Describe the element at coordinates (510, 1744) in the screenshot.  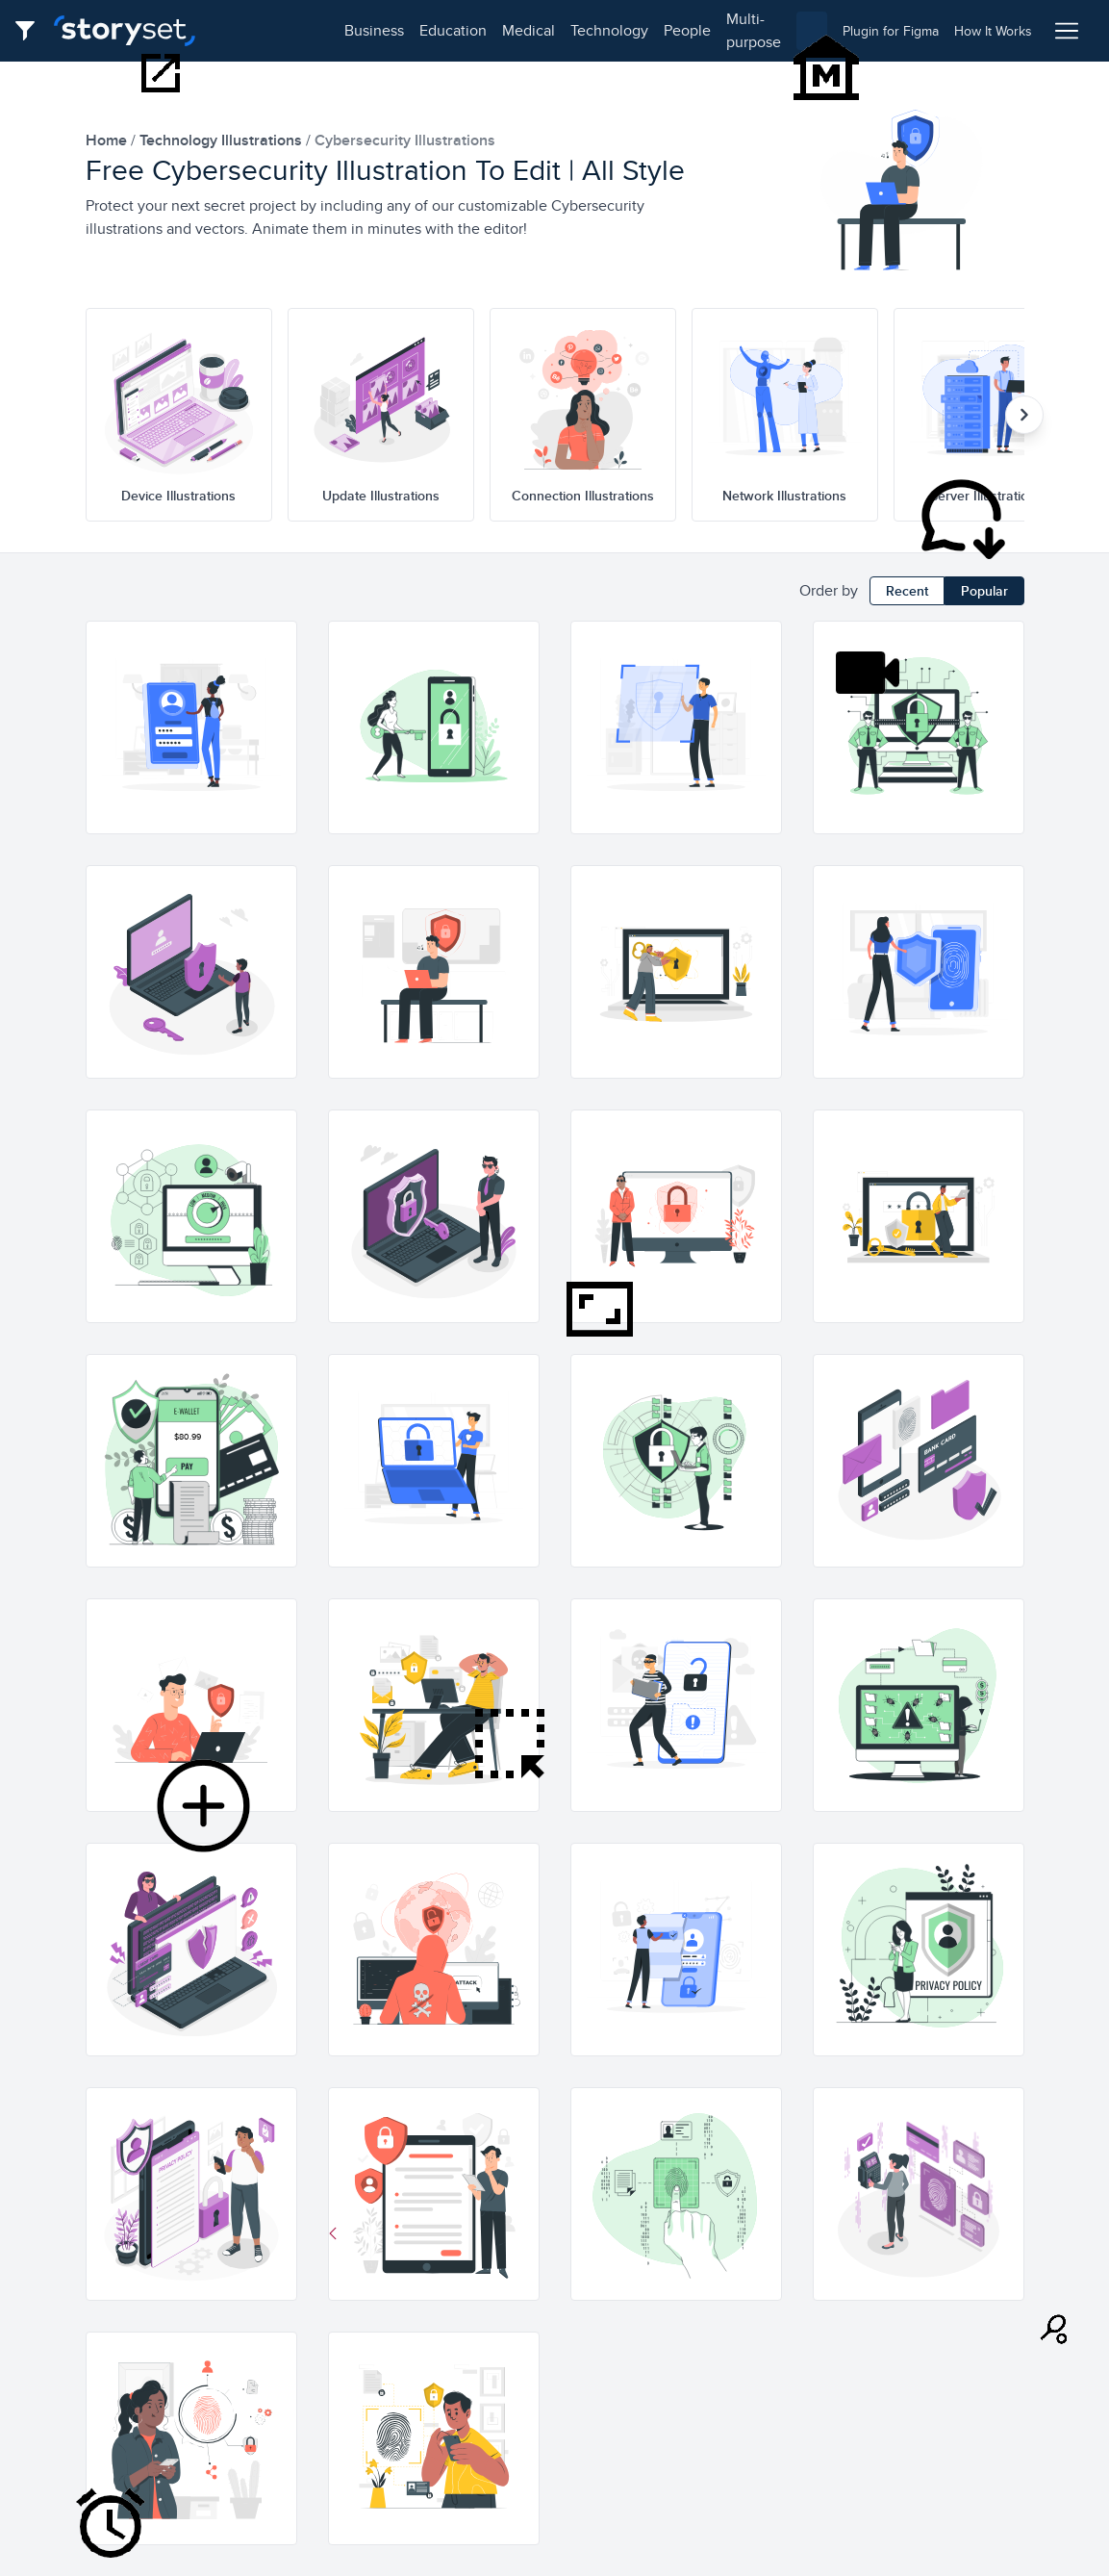
I see `select or highlight an area` at that location.